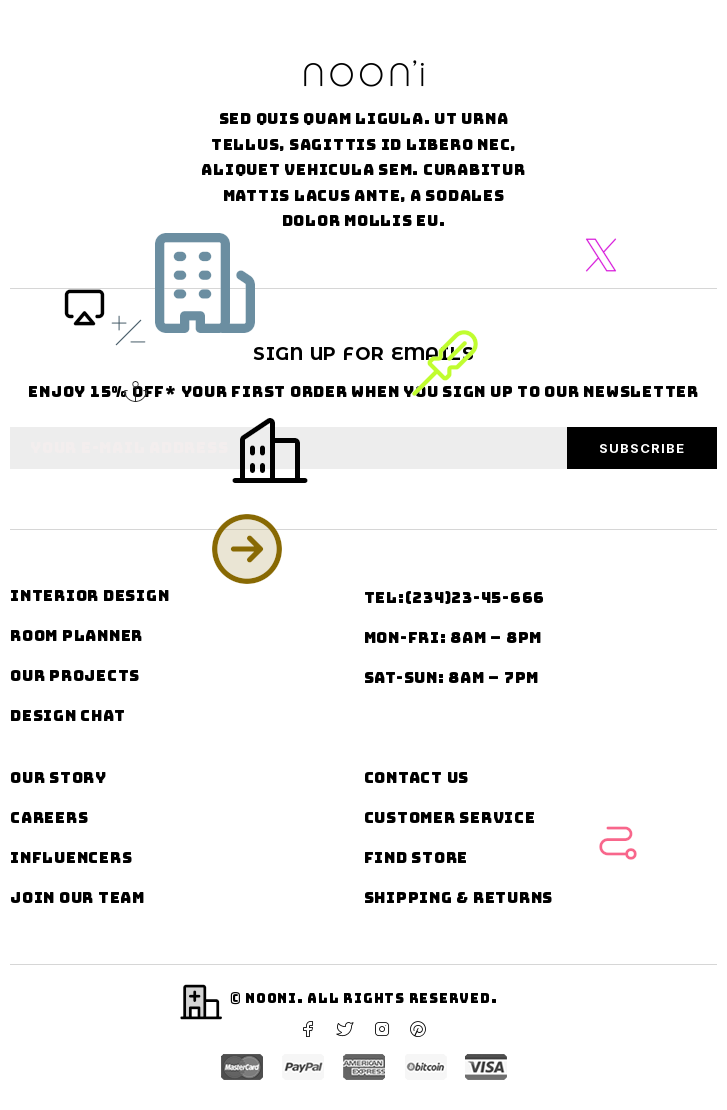  I want to click on view nearby buildings or properties, so click(270, 453).